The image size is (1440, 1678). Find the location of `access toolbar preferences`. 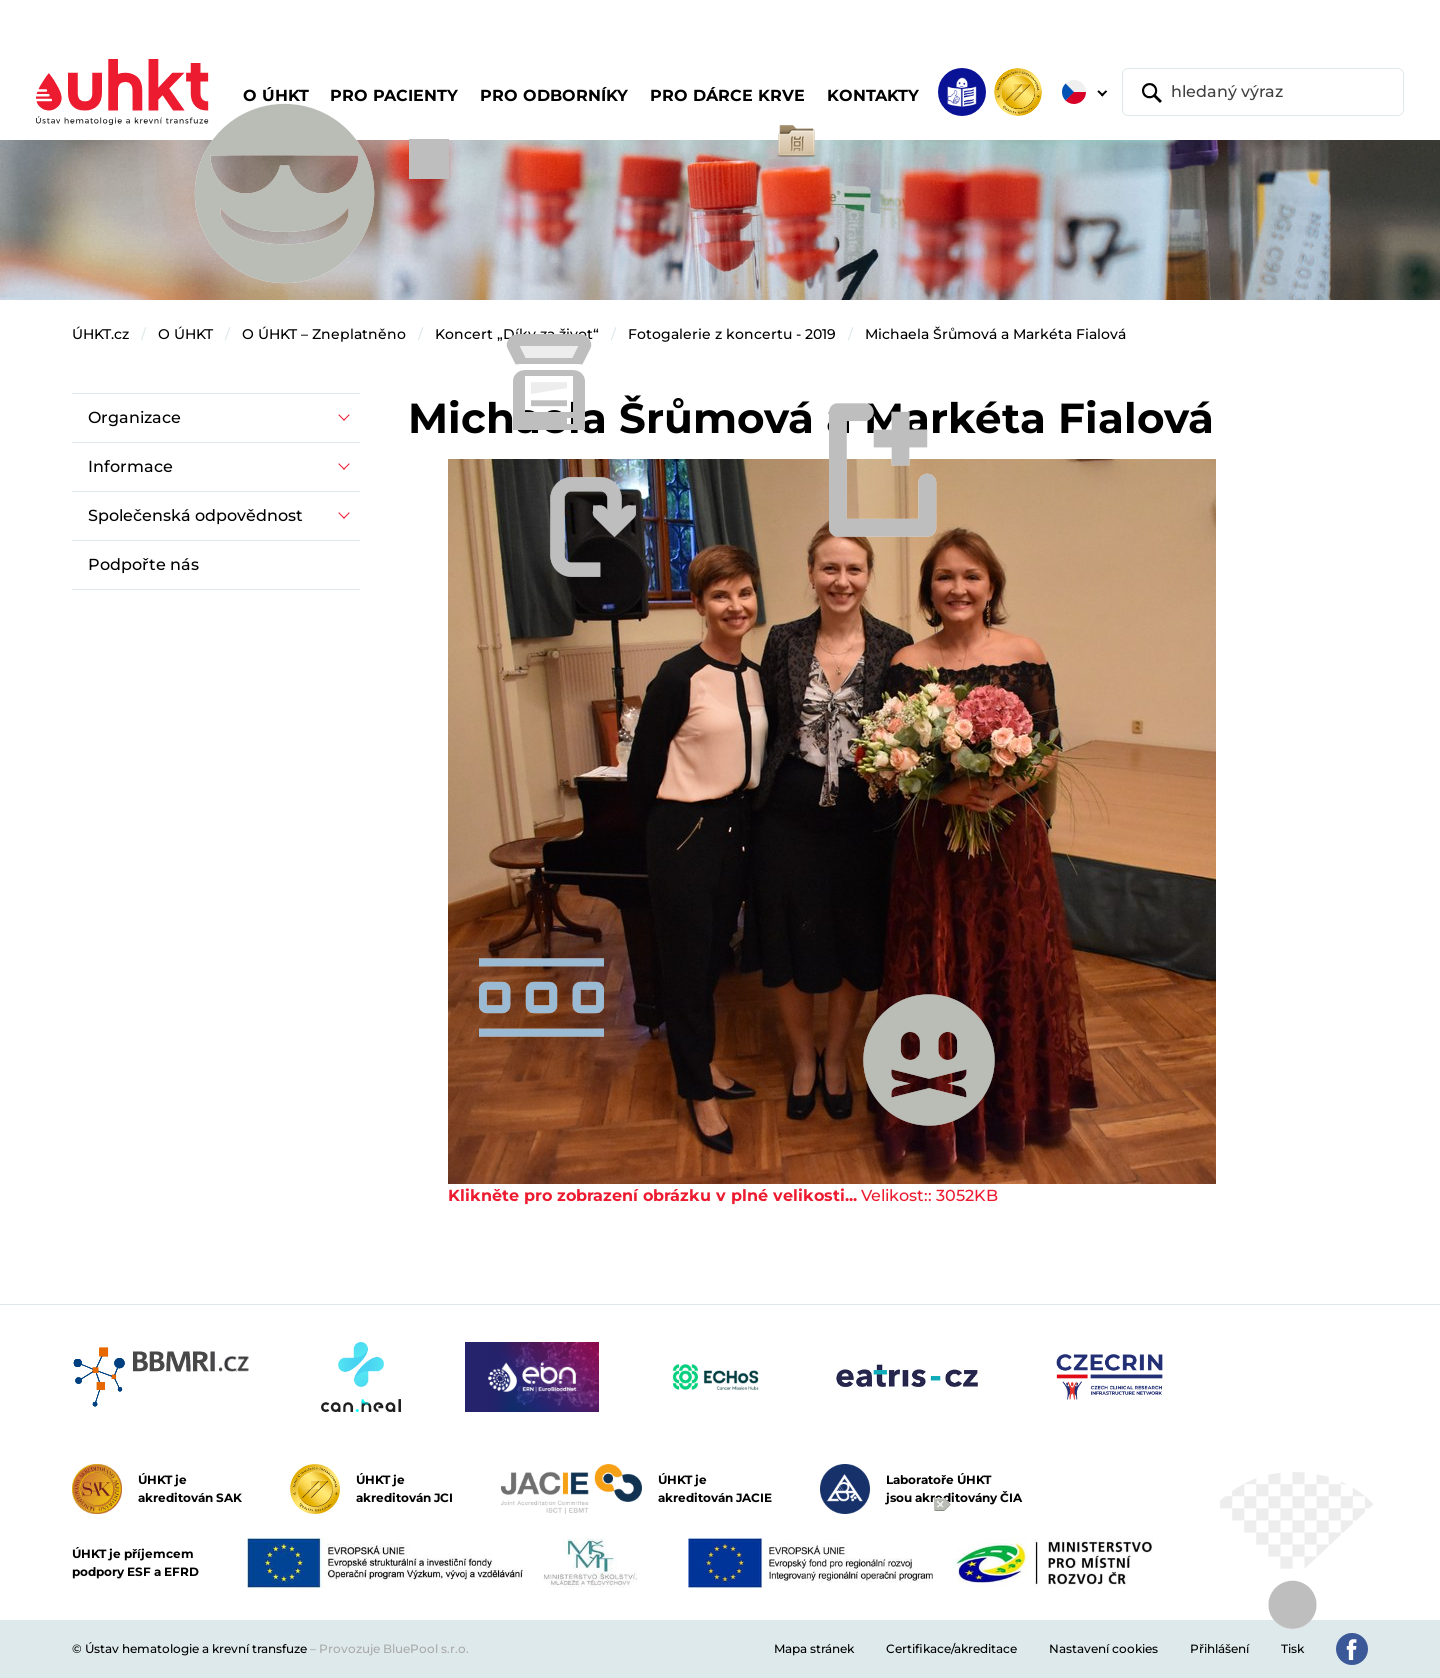

access toolbar preferences is located at coordinates (541, 997).